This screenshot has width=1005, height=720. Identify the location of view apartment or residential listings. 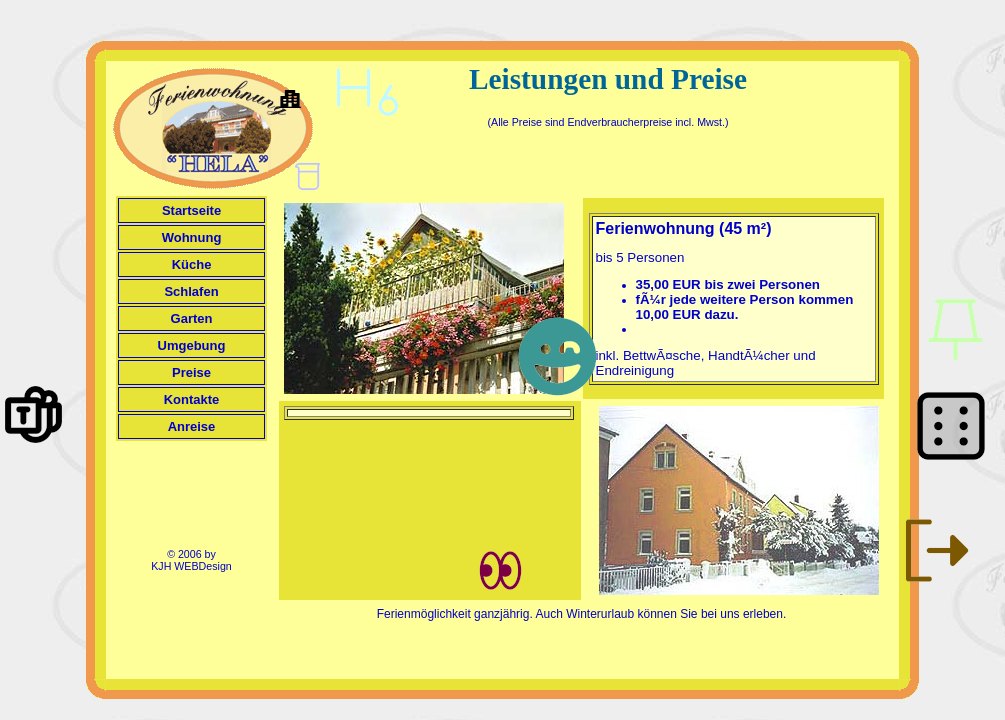
(290, 99).